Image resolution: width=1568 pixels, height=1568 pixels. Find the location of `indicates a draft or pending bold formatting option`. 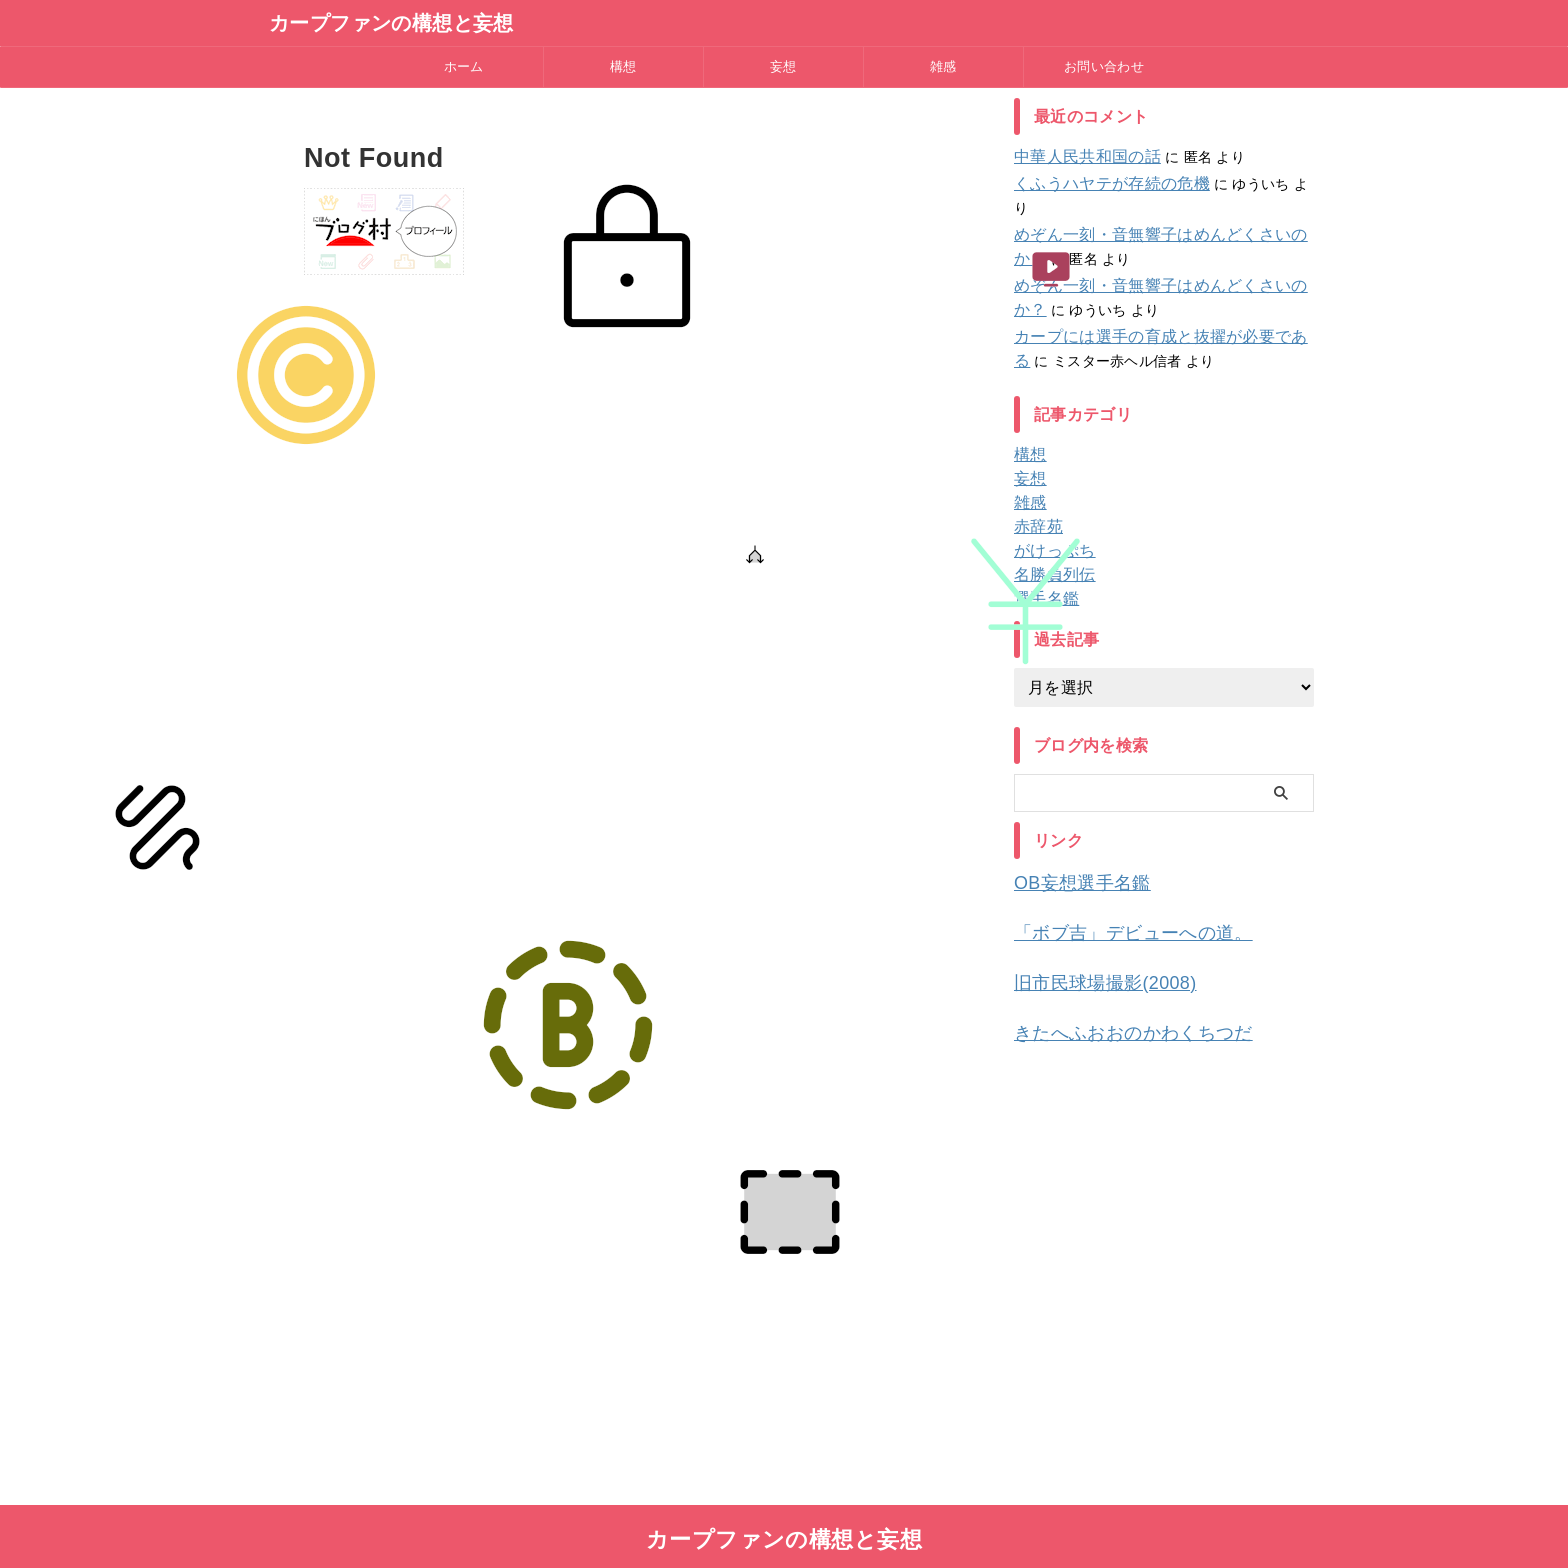

indicates a draft or pending bold formatting option is located at coordinates (568, 1025).